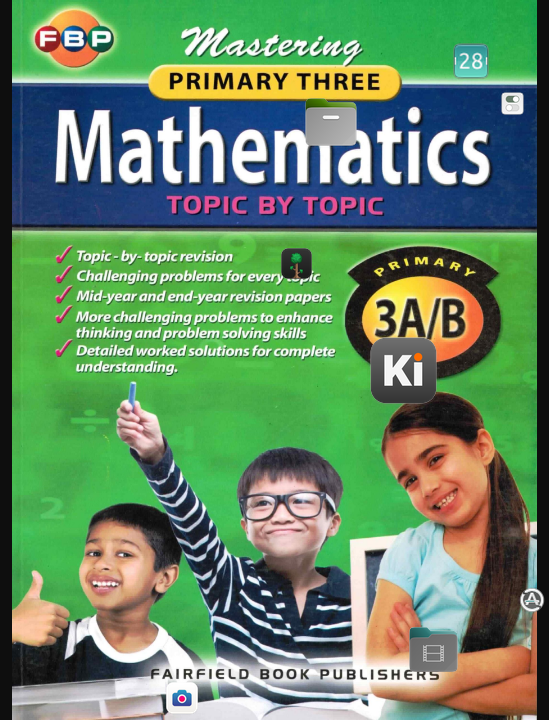 This screenshot has height=720, width=549. What do you see at coordinates (471, 61) in the screenshot?
I see `open the calendar app` at bounding box center [471, 61].